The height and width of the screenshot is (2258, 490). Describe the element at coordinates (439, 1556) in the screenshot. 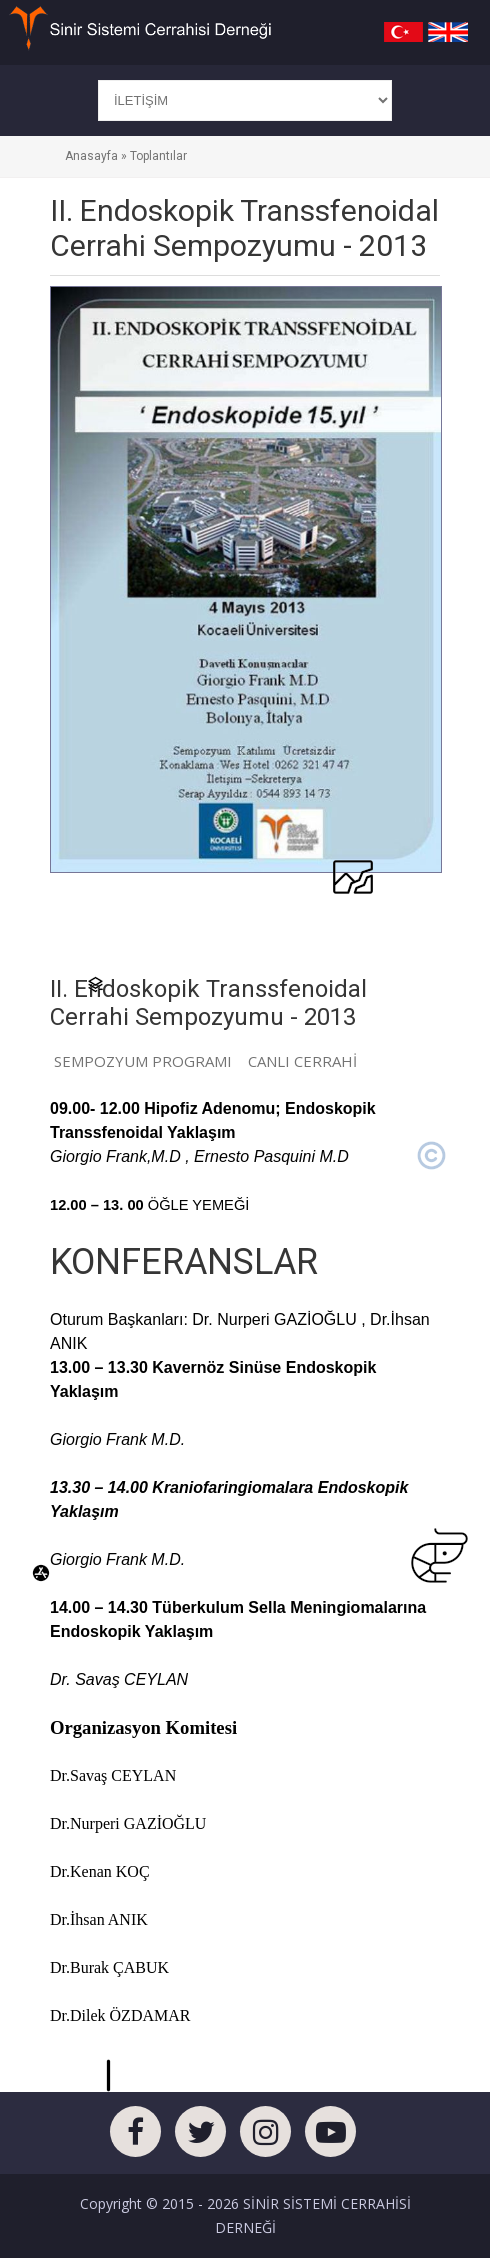

I see `select shrimp or seafood dietary preference` at that location.